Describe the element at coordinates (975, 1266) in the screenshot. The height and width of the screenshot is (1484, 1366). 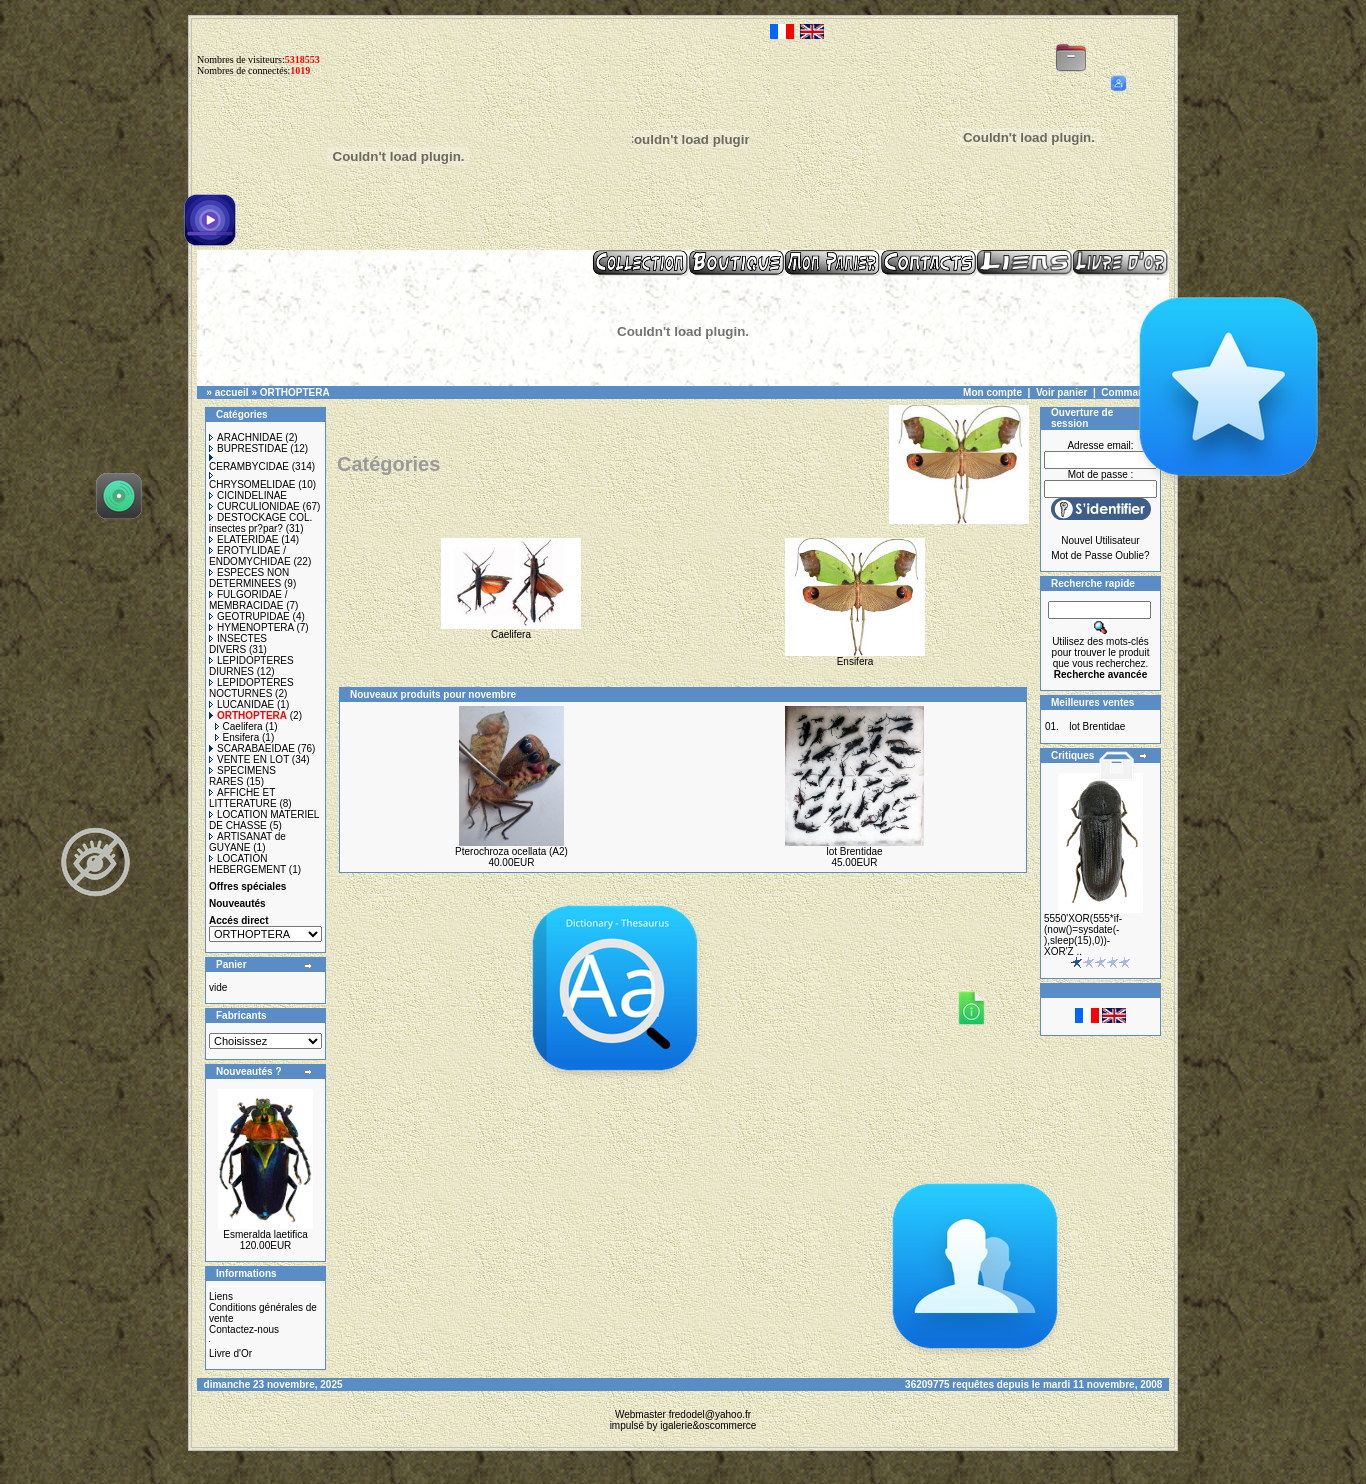
I see `access contacts or user directory` at that location.